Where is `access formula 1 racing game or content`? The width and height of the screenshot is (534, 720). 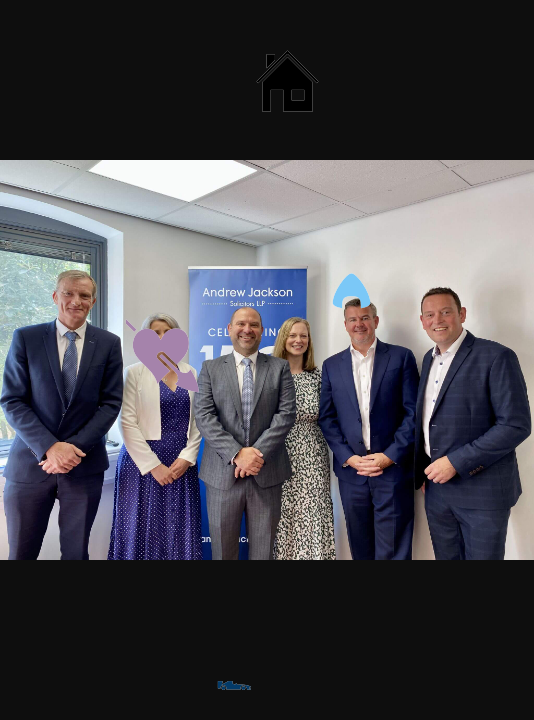
access formula 1 racing game or content is located at coordinates (234, 685).